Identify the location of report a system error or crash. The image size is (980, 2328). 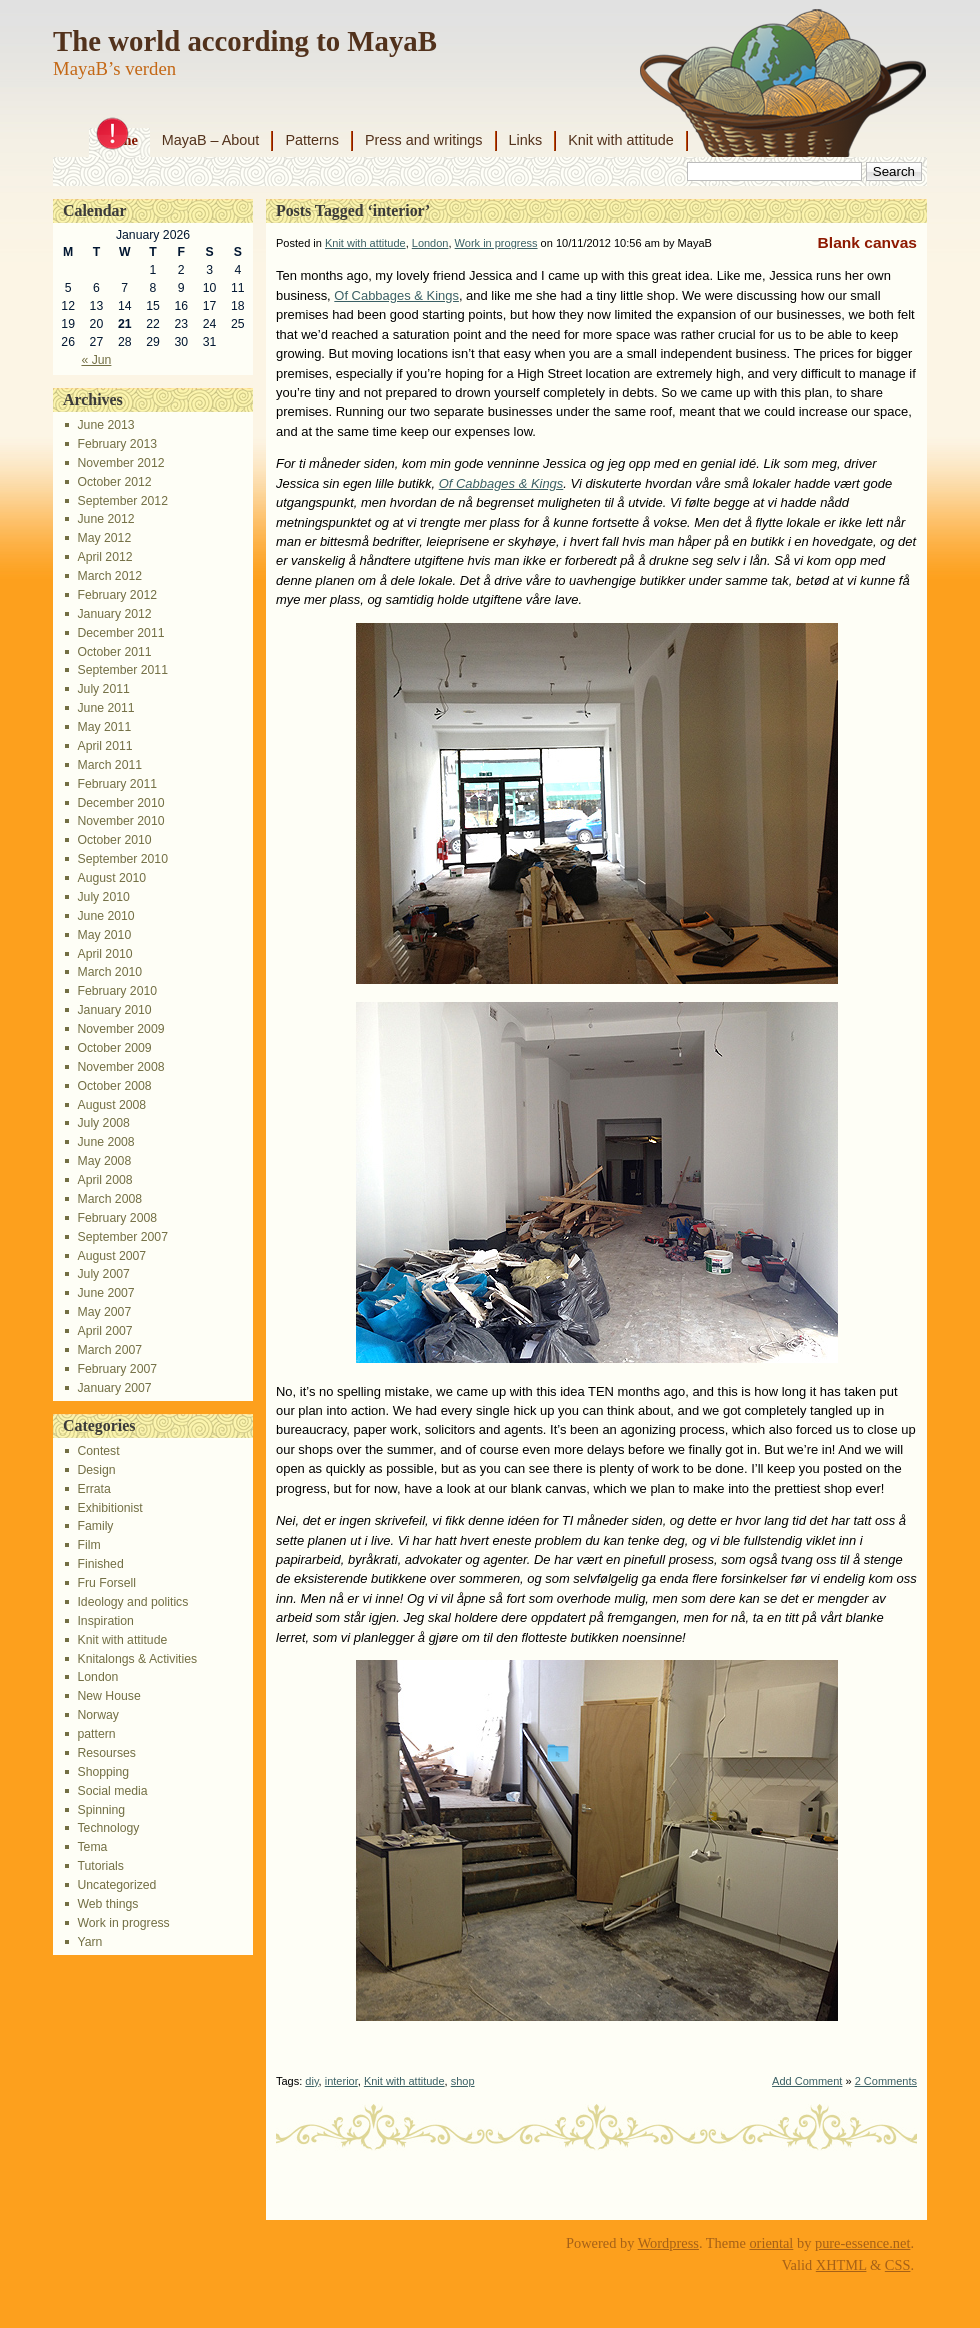
(112, 133).